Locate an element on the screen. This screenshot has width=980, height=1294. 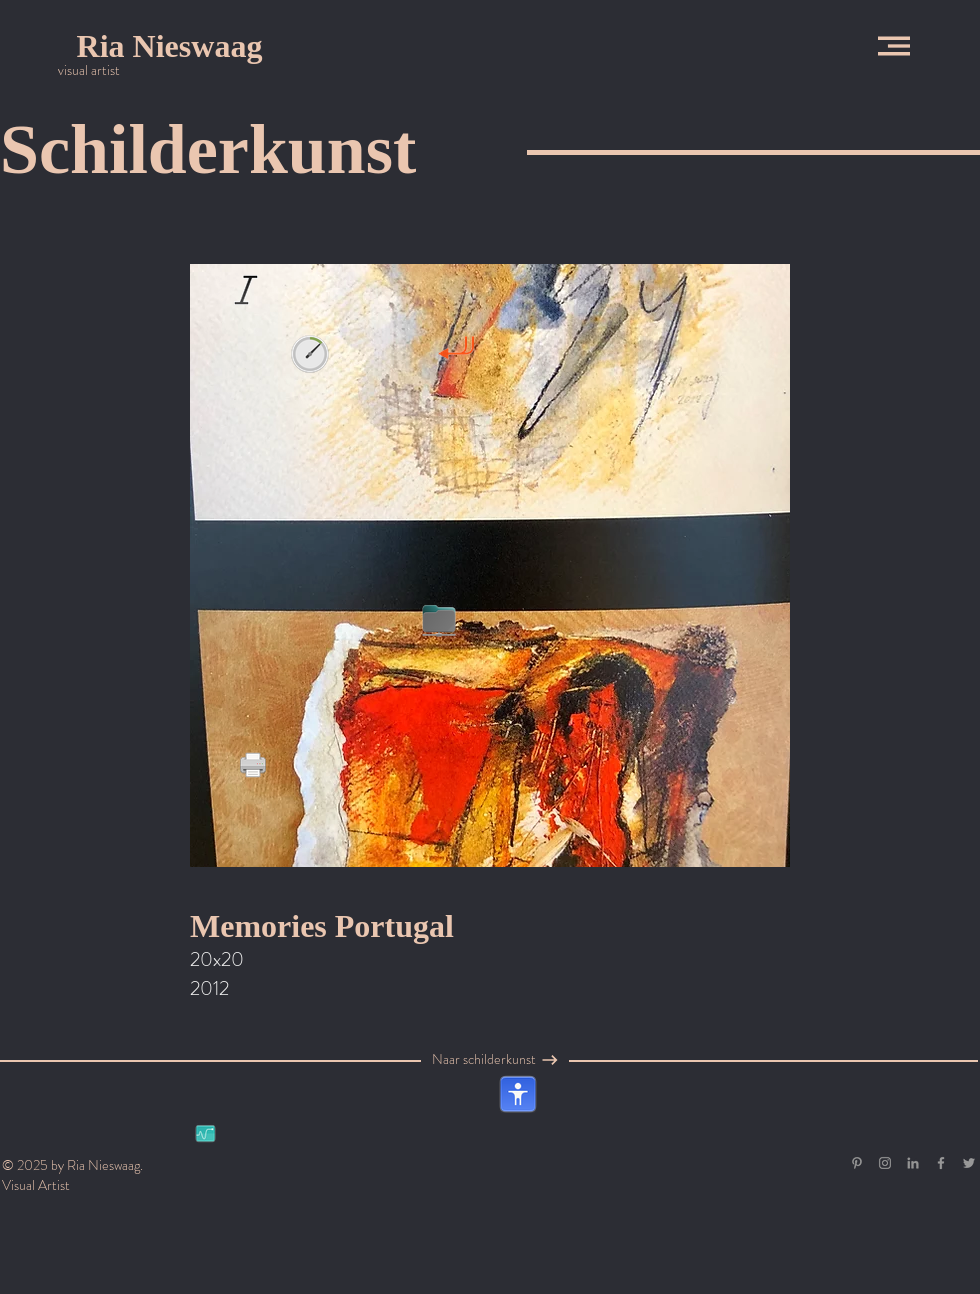
apply italic formatting to selected text is located at coordinates (246, 290).